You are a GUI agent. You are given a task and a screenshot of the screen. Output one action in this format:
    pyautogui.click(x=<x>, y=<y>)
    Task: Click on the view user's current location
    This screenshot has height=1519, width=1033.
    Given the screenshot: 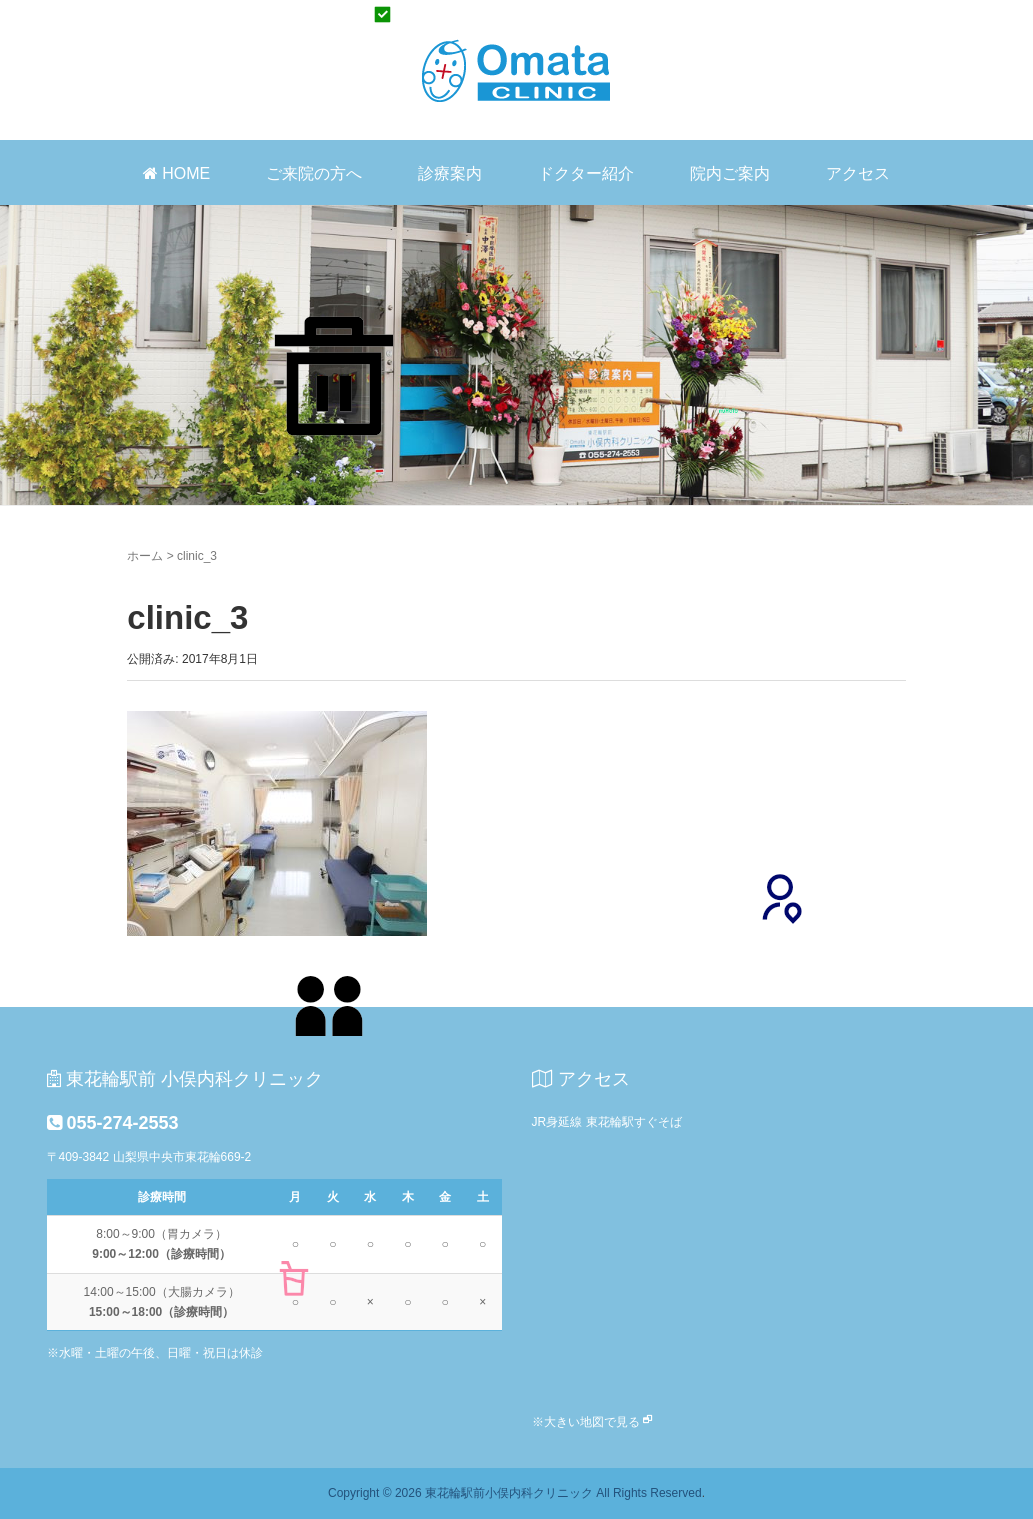 What is the action you would take?
    pyautogui.click(x=780, y=898)
    